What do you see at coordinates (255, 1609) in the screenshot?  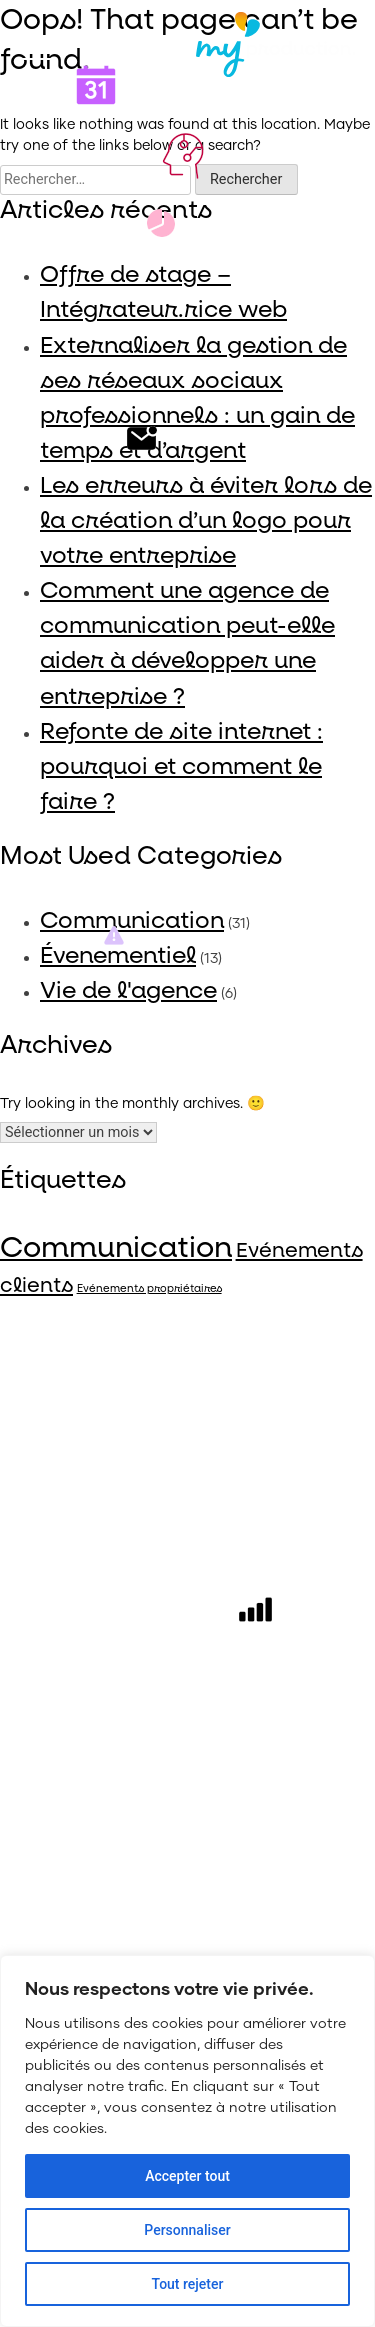 I see `indicates cellular signal strength` at bounding box center [255, 1609].